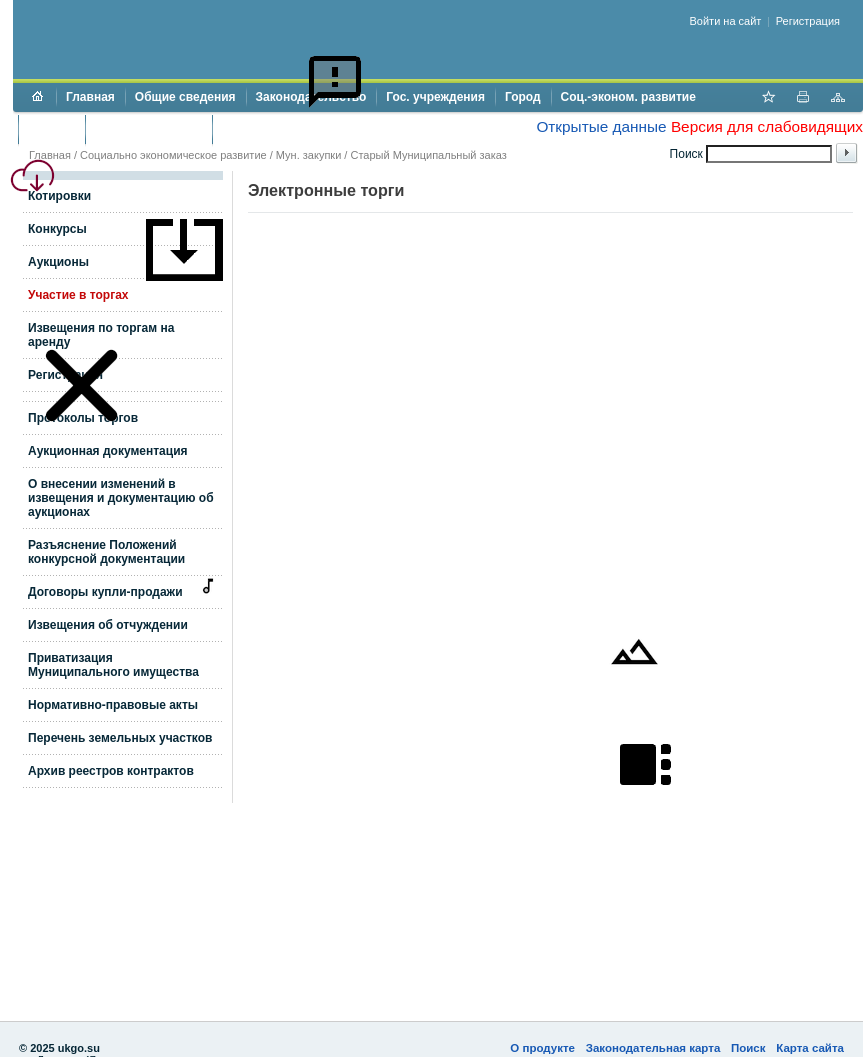  What do you see at coordinates (335, 82) in the screenshot?
I see `indicates a failed or undelivered text message` at bounding box center [335, 82].